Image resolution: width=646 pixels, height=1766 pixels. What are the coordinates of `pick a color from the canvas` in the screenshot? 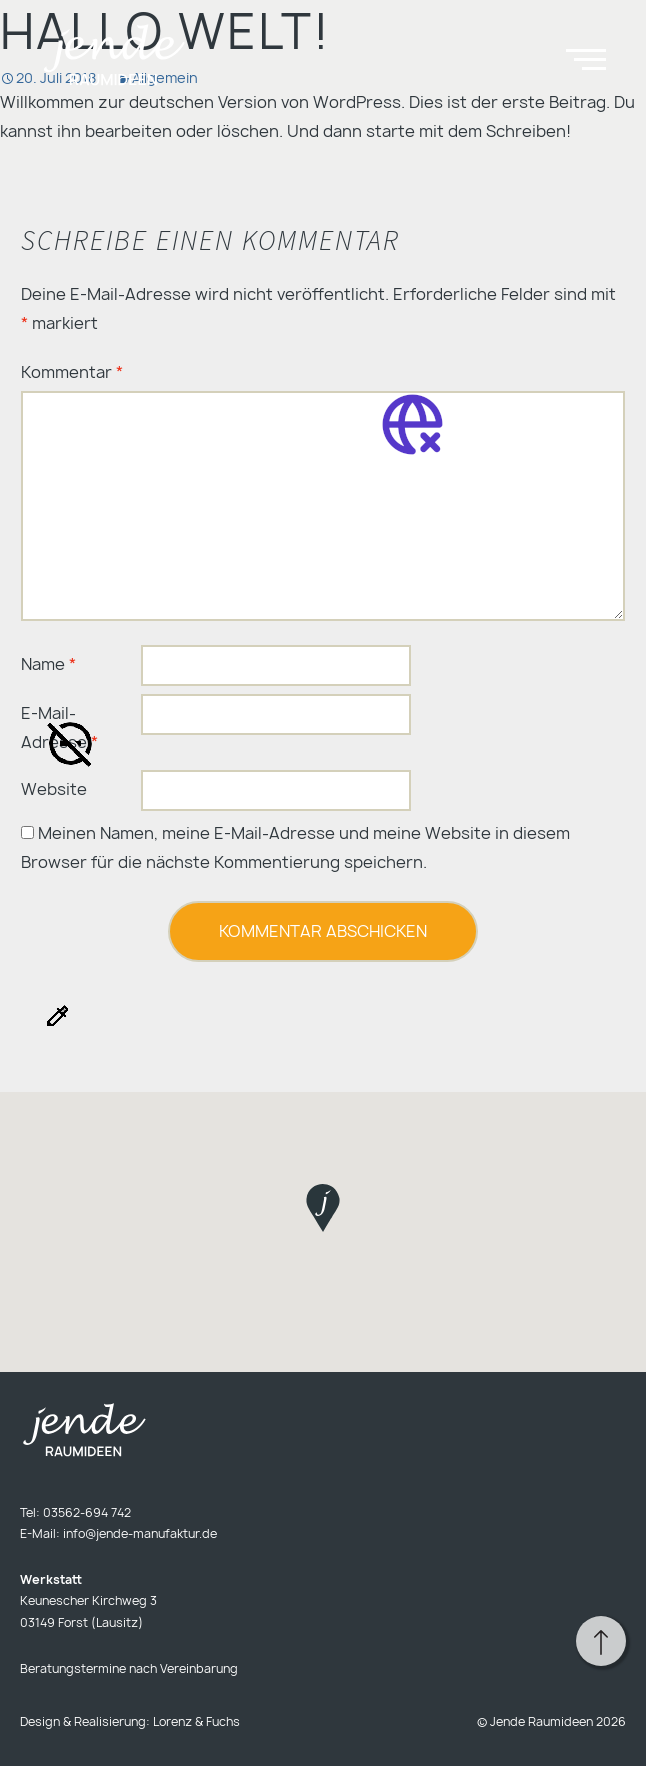 It's located at (58, 1016).